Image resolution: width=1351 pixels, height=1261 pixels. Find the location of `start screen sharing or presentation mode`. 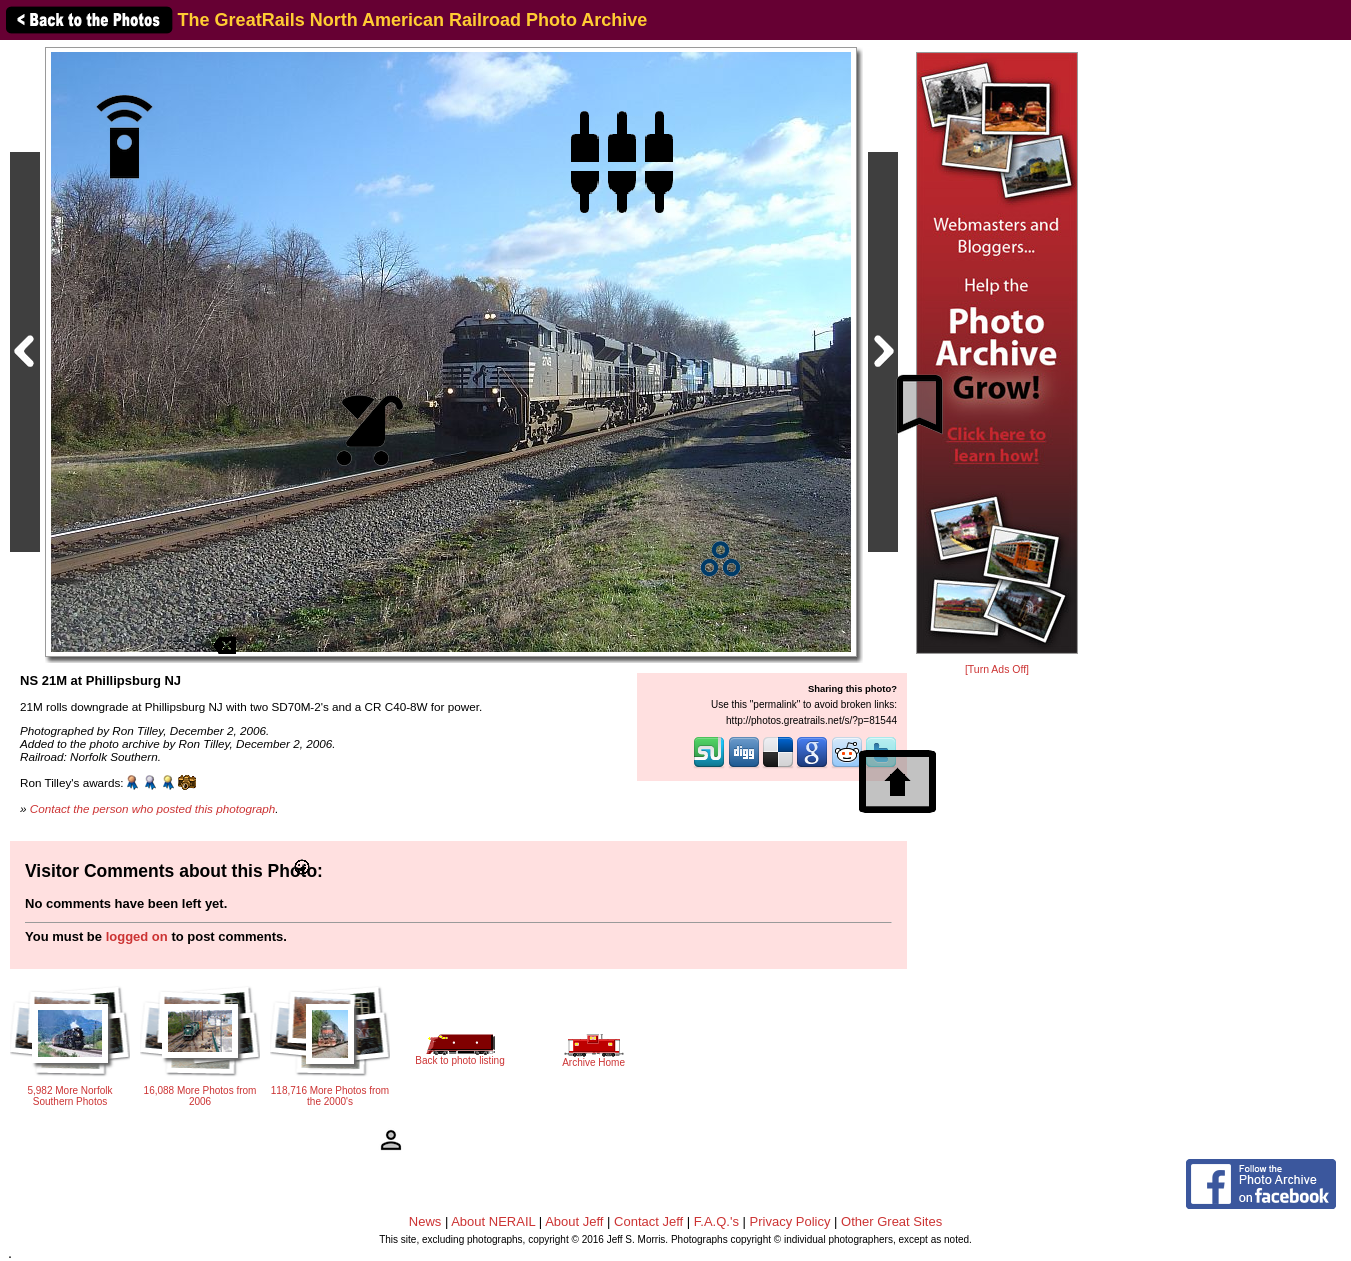

start screen sharing or presentation mode is located at coordinates (897, 781).